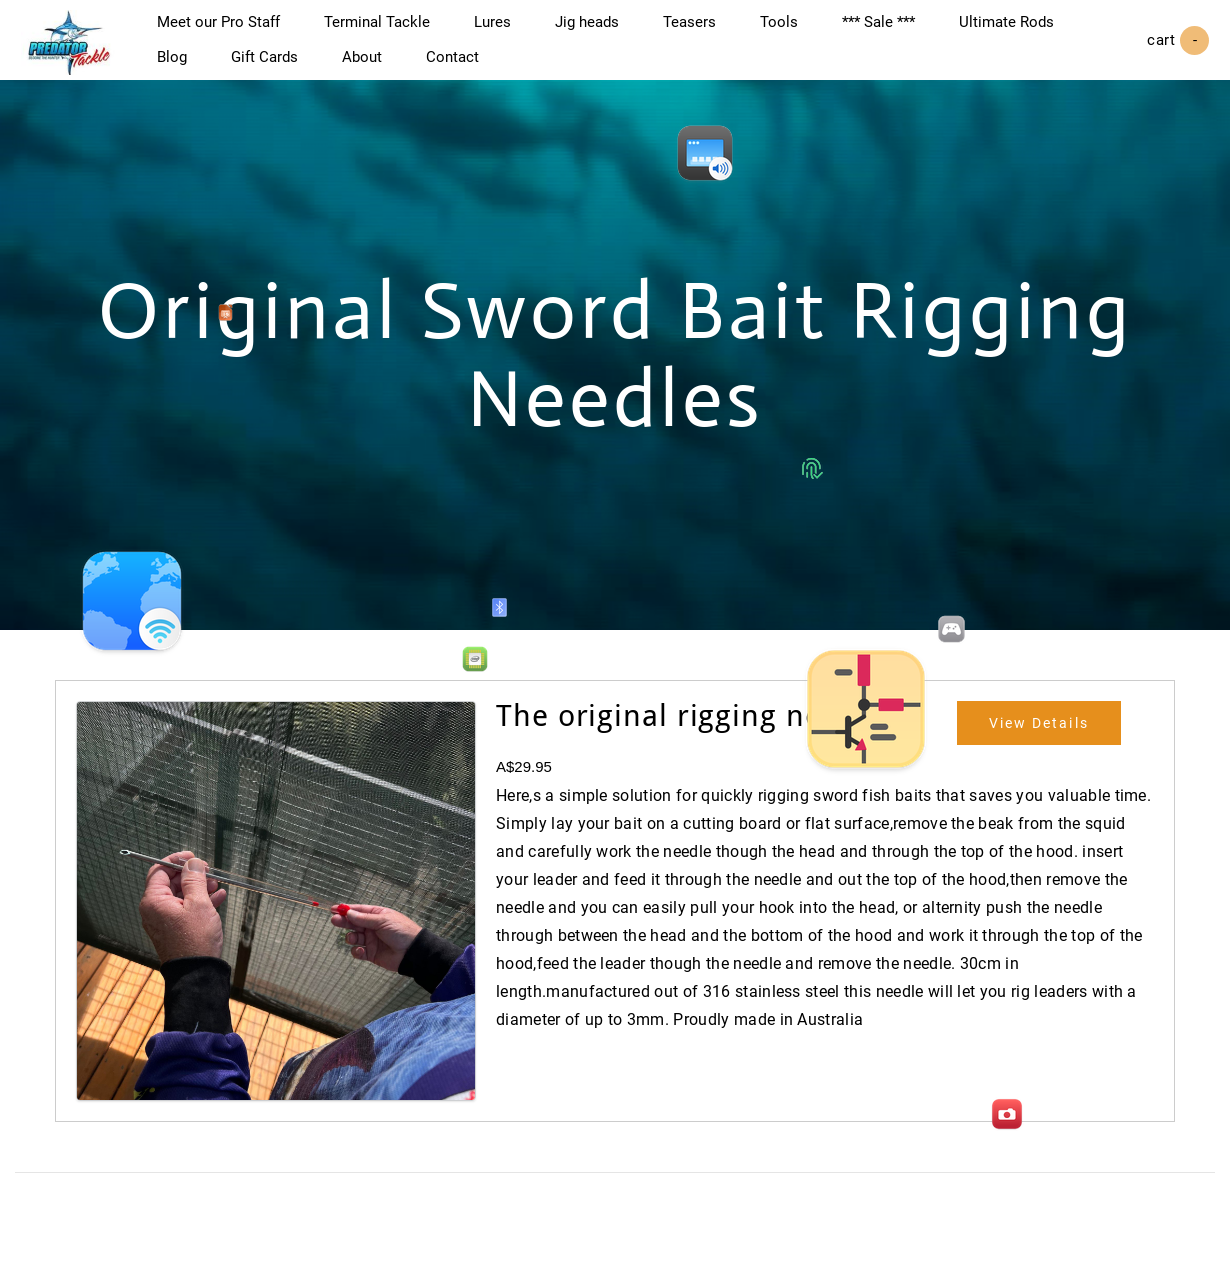 The image size is (1230, 1273). I want to click on open bluetooth settings, so click(499, 607).